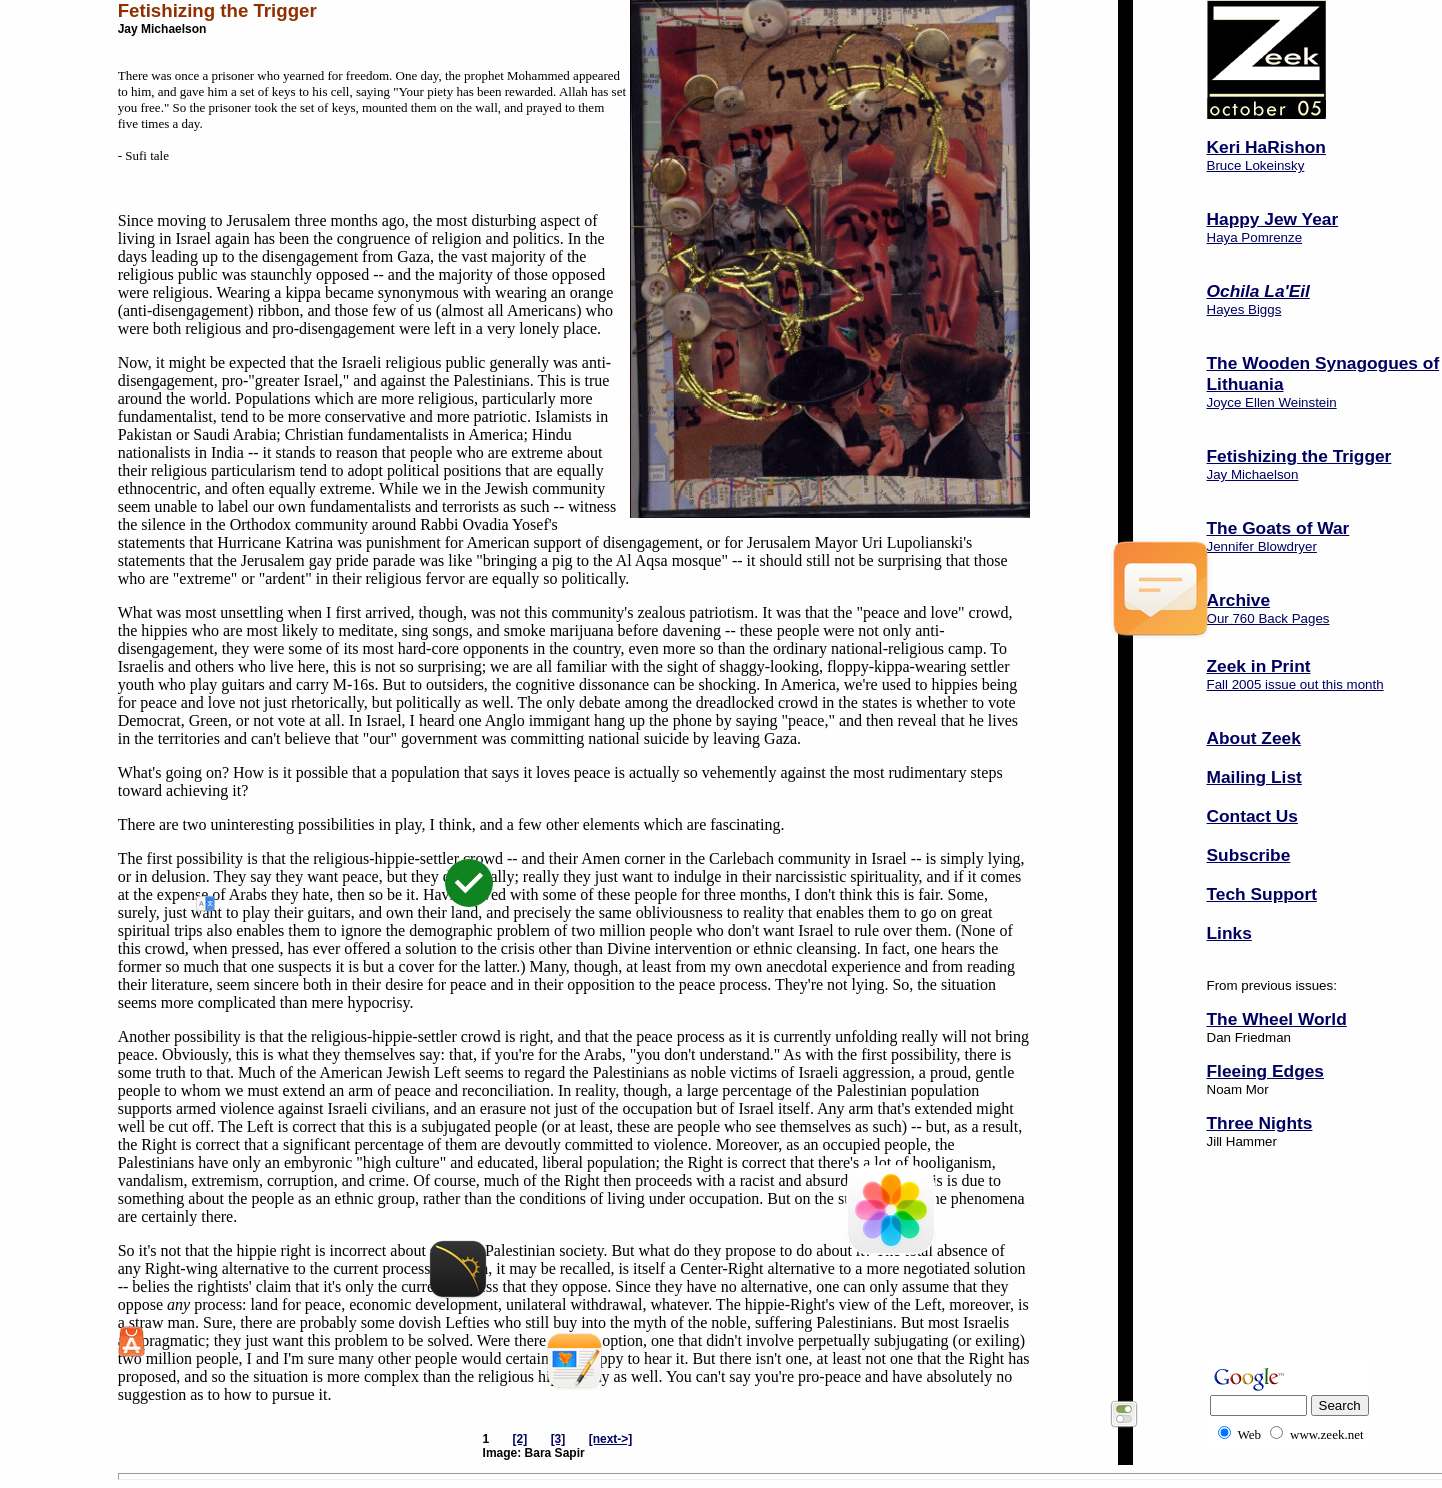  Describe the element at coordinates (891, 1210) in the screenshot. I see `open the Photos app` at that location.